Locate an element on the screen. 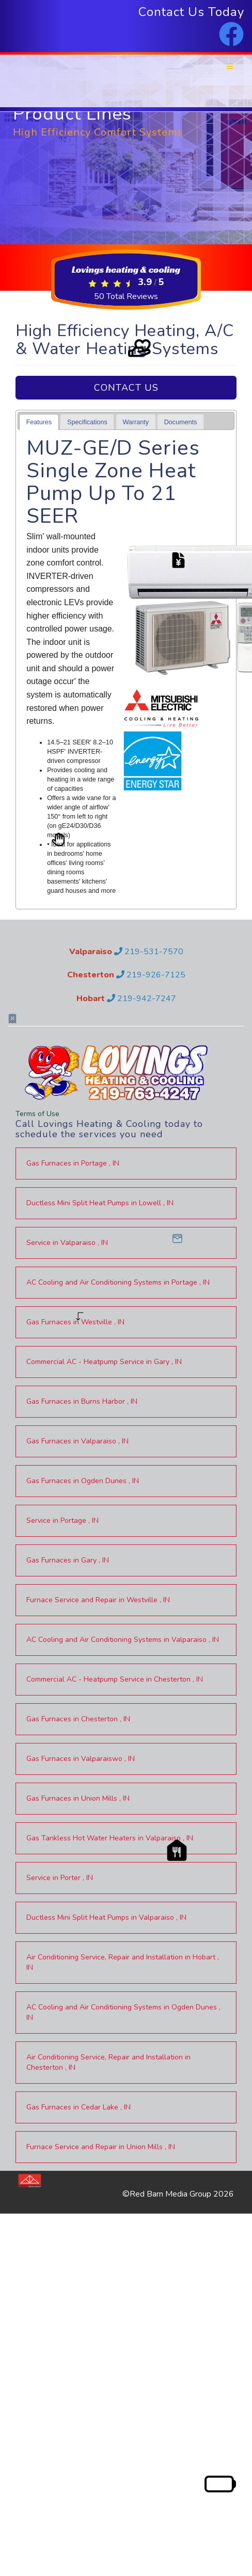 The width and height of the screenshot is (252, 2576). donate or give to charity is located at coordinates (140, 348).